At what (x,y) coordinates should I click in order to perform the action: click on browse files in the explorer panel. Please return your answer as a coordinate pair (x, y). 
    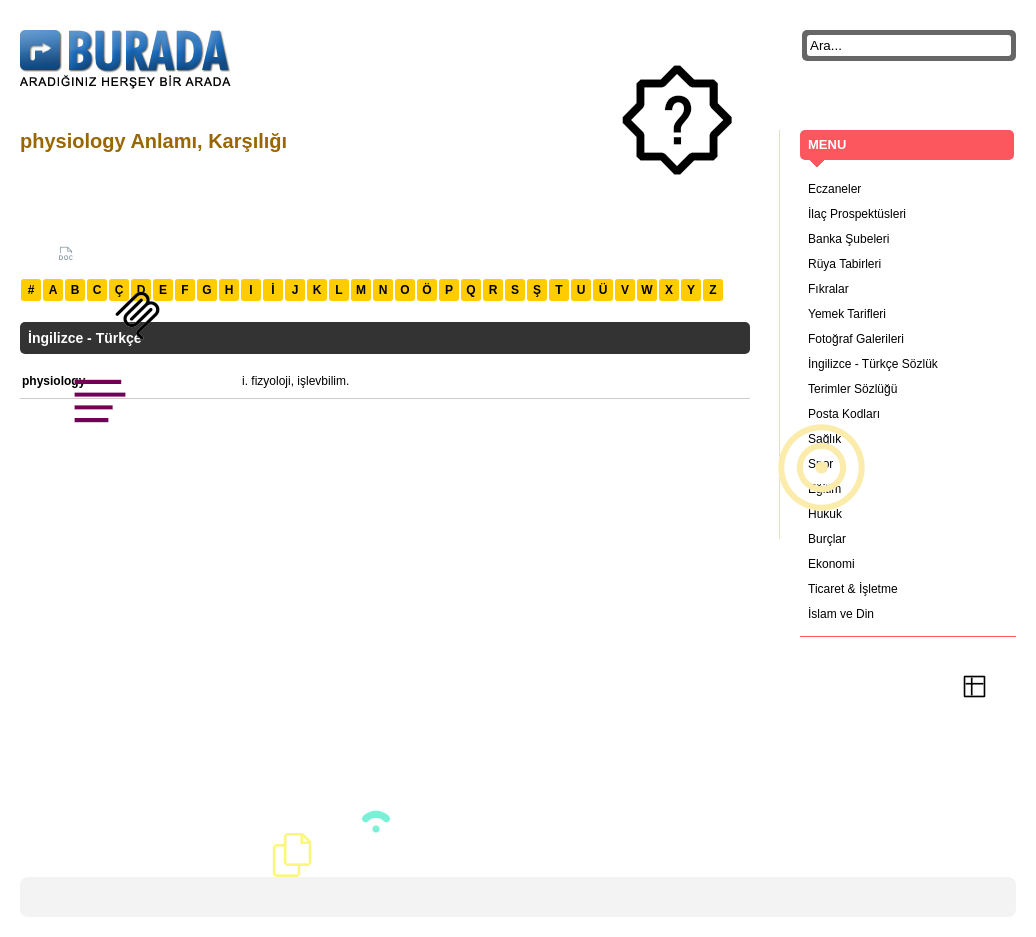
    Looking at the image, I should click on (293, 855).